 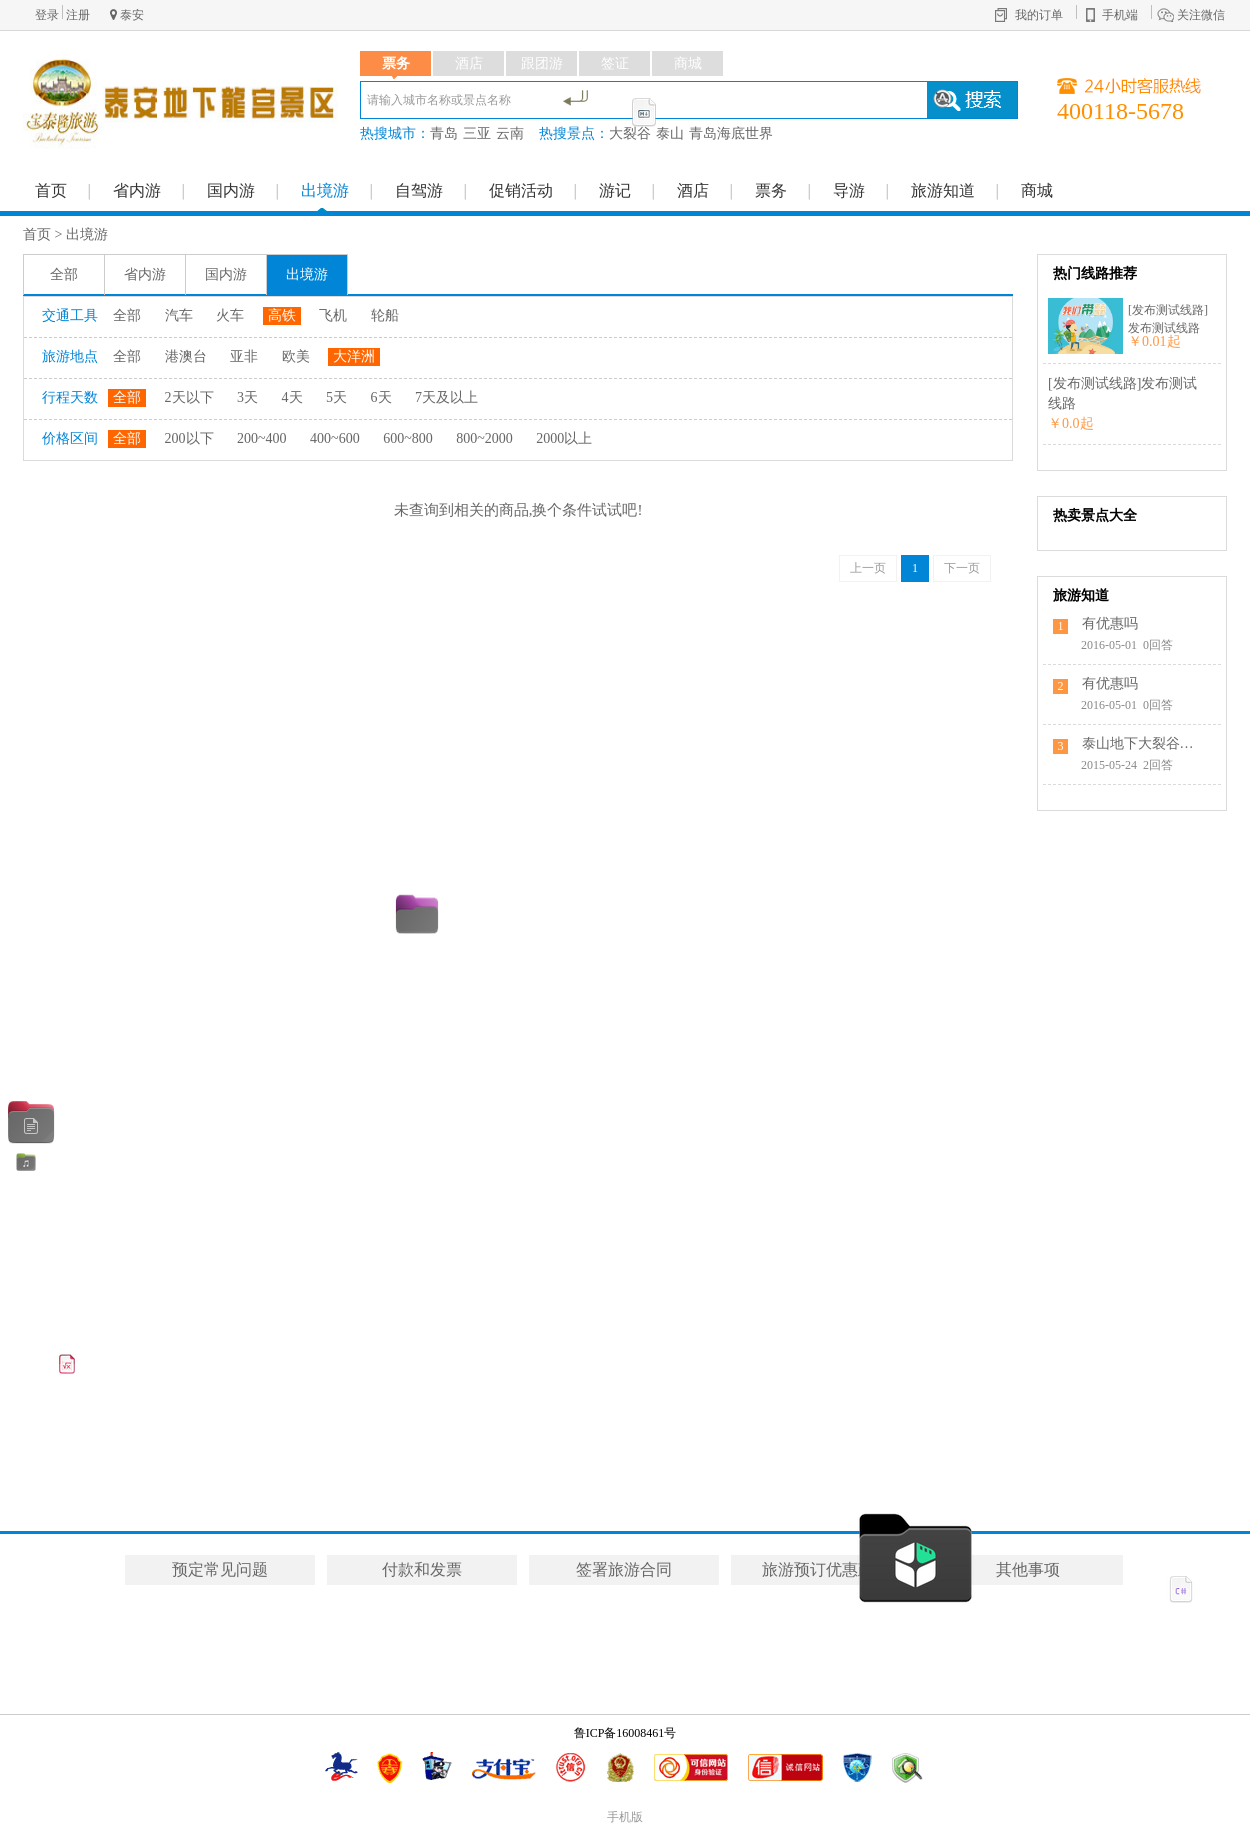 I want to click on open your documents folder, so click(x=31, y=1122).